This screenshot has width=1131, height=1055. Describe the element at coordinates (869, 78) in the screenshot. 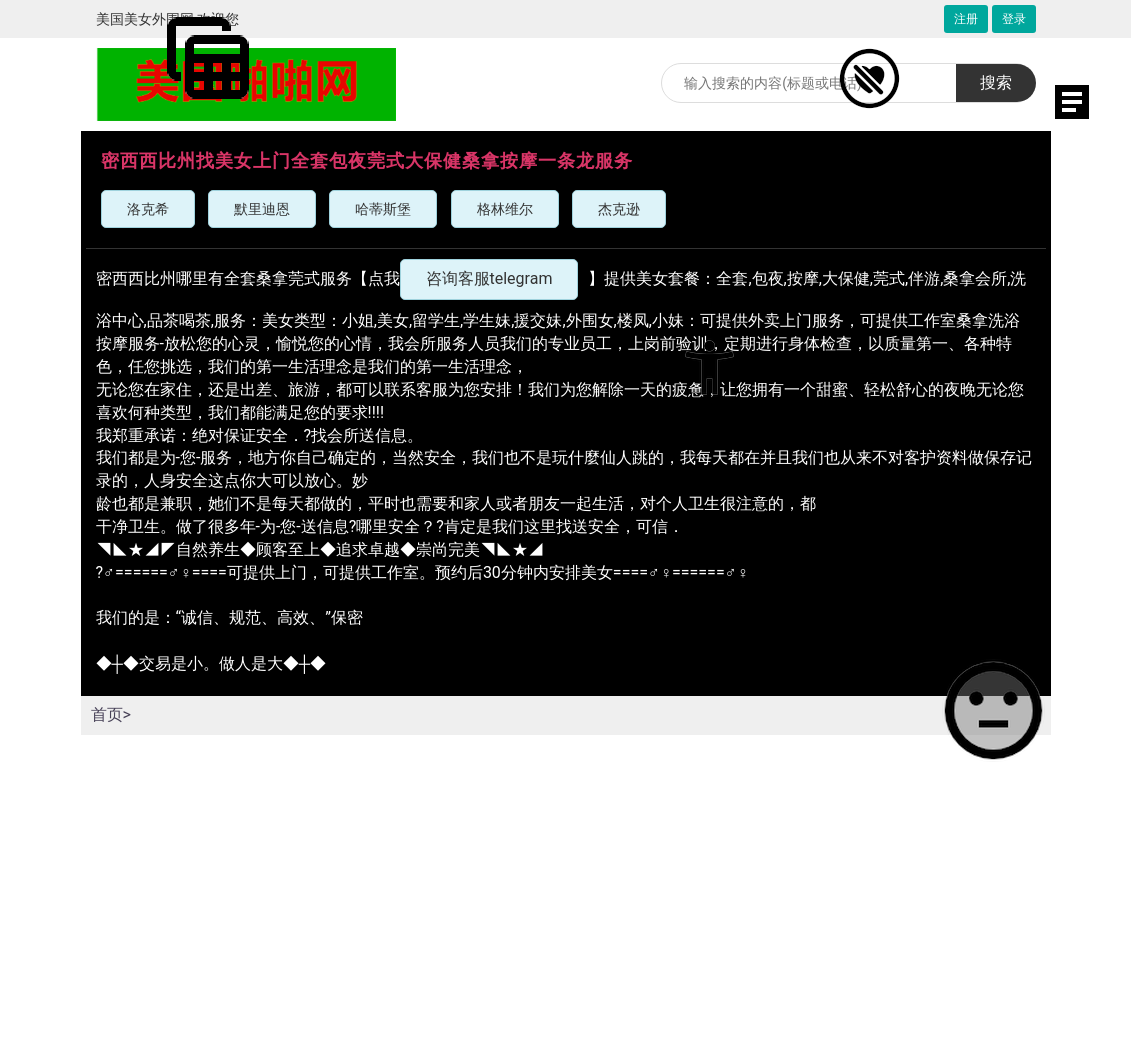

I see `remove from favorites` at that location.